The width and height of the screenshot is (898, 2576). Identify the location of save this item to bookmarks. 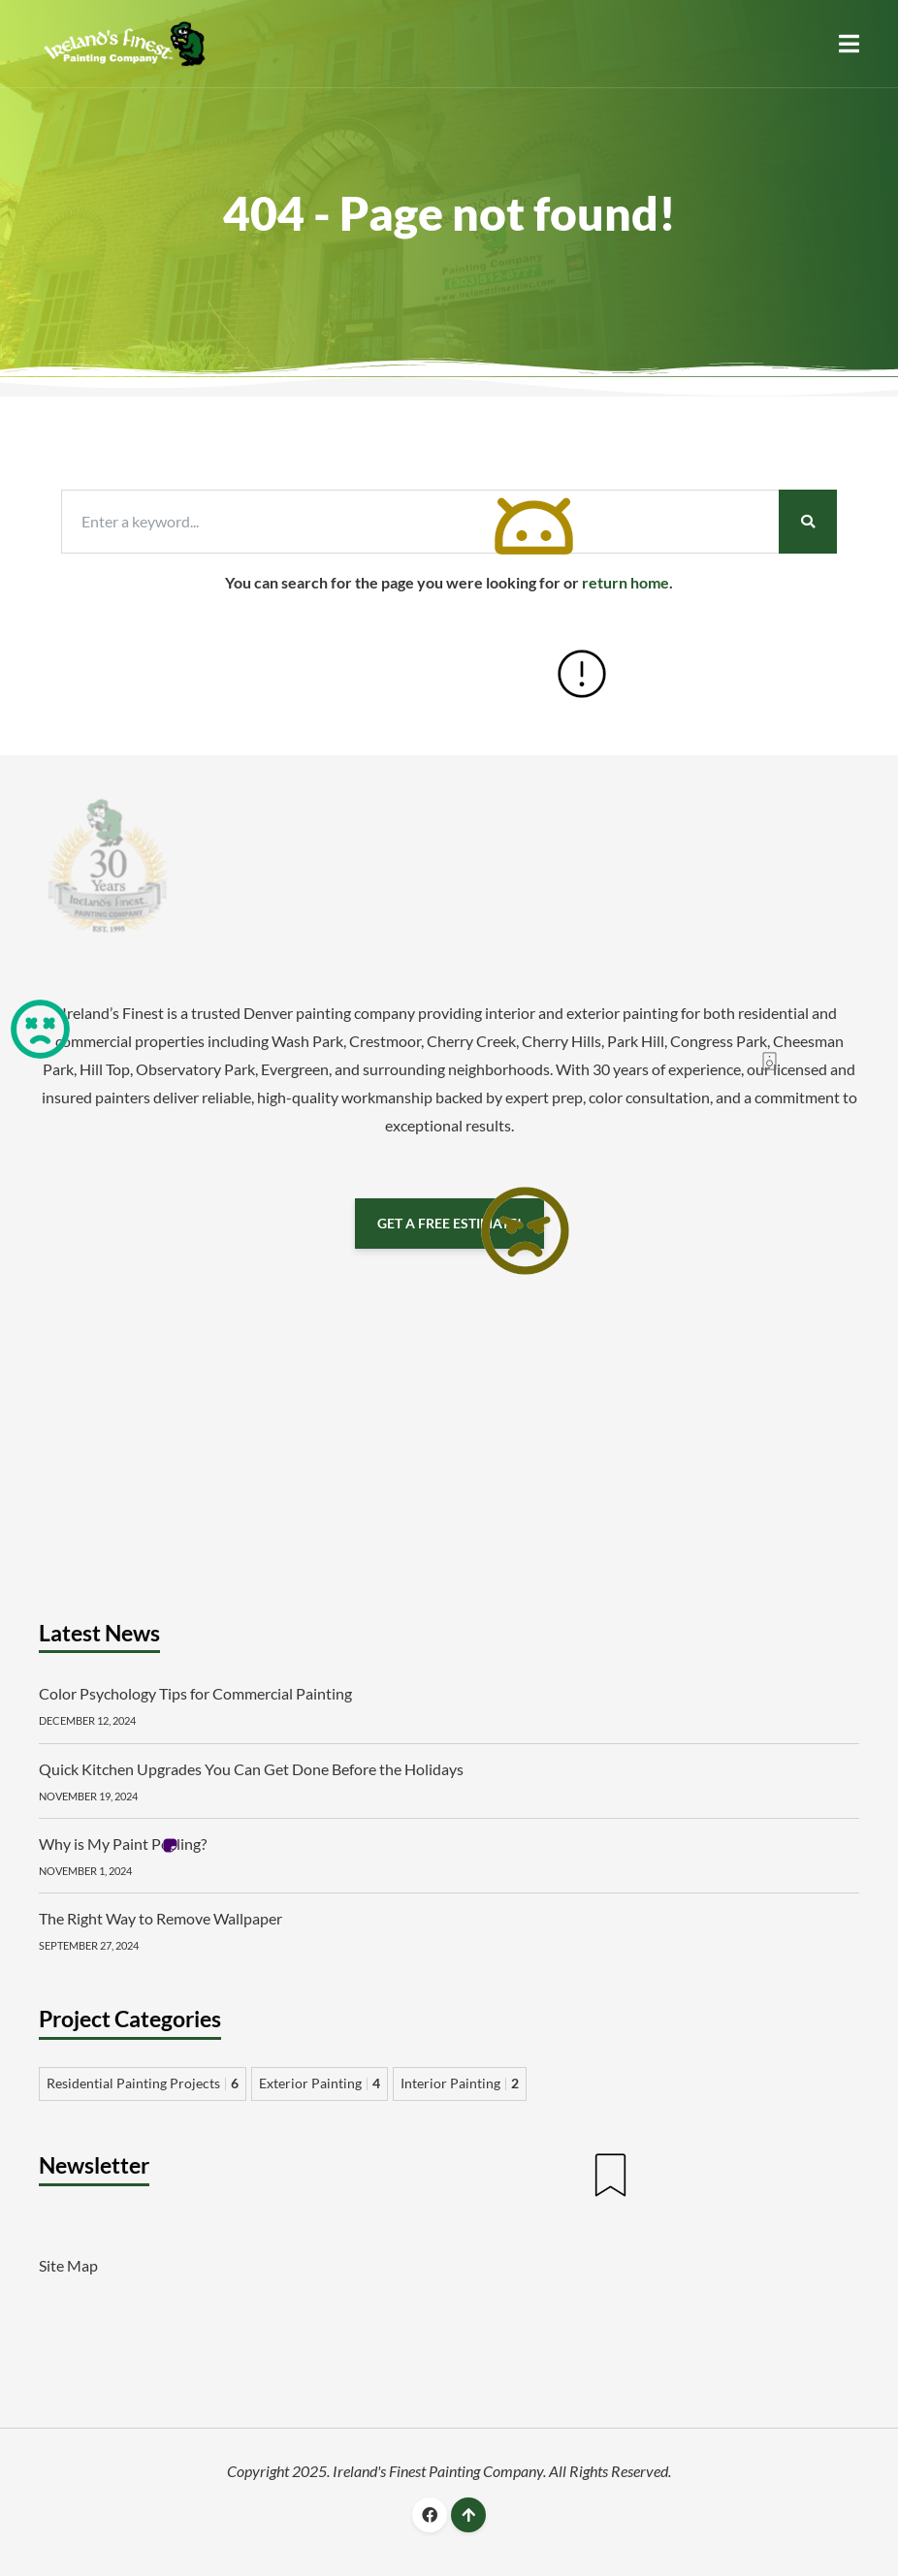
(610, 2174).